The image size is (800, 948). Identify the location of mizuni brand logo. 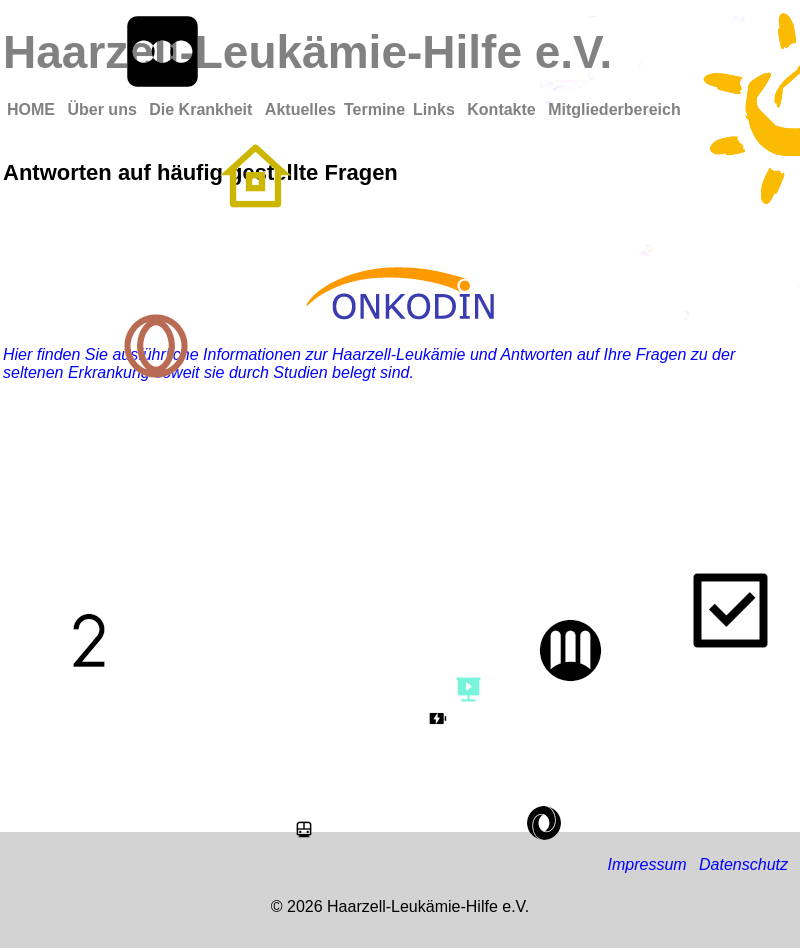
(570, 650).